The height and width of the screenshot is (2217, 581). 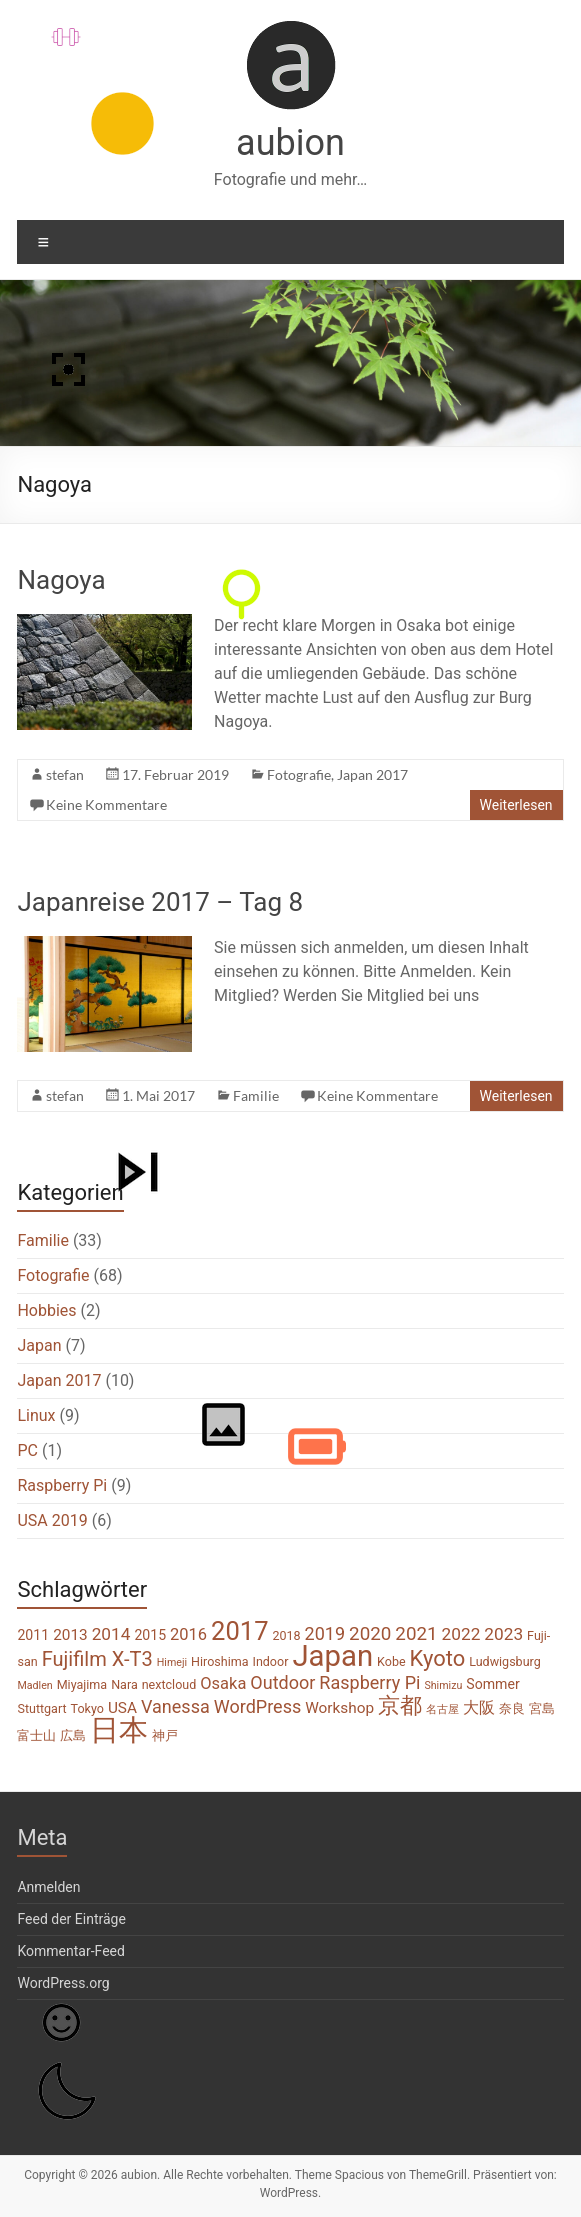 I want to click on view photos or images, so click(x=223, y=1424).